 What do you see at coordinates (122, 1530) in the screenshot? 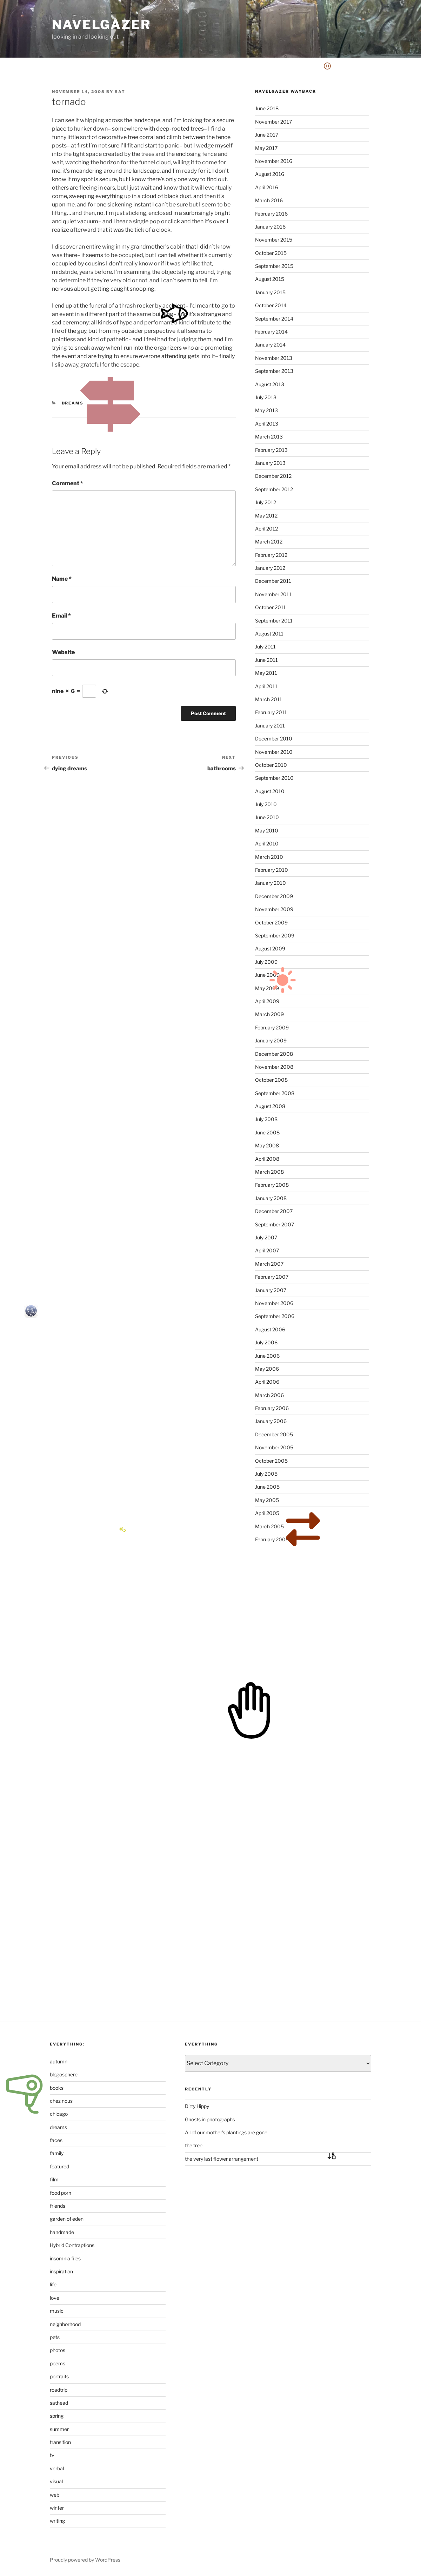
I see `undo multiple actions` at bounding box center [122, 1530].